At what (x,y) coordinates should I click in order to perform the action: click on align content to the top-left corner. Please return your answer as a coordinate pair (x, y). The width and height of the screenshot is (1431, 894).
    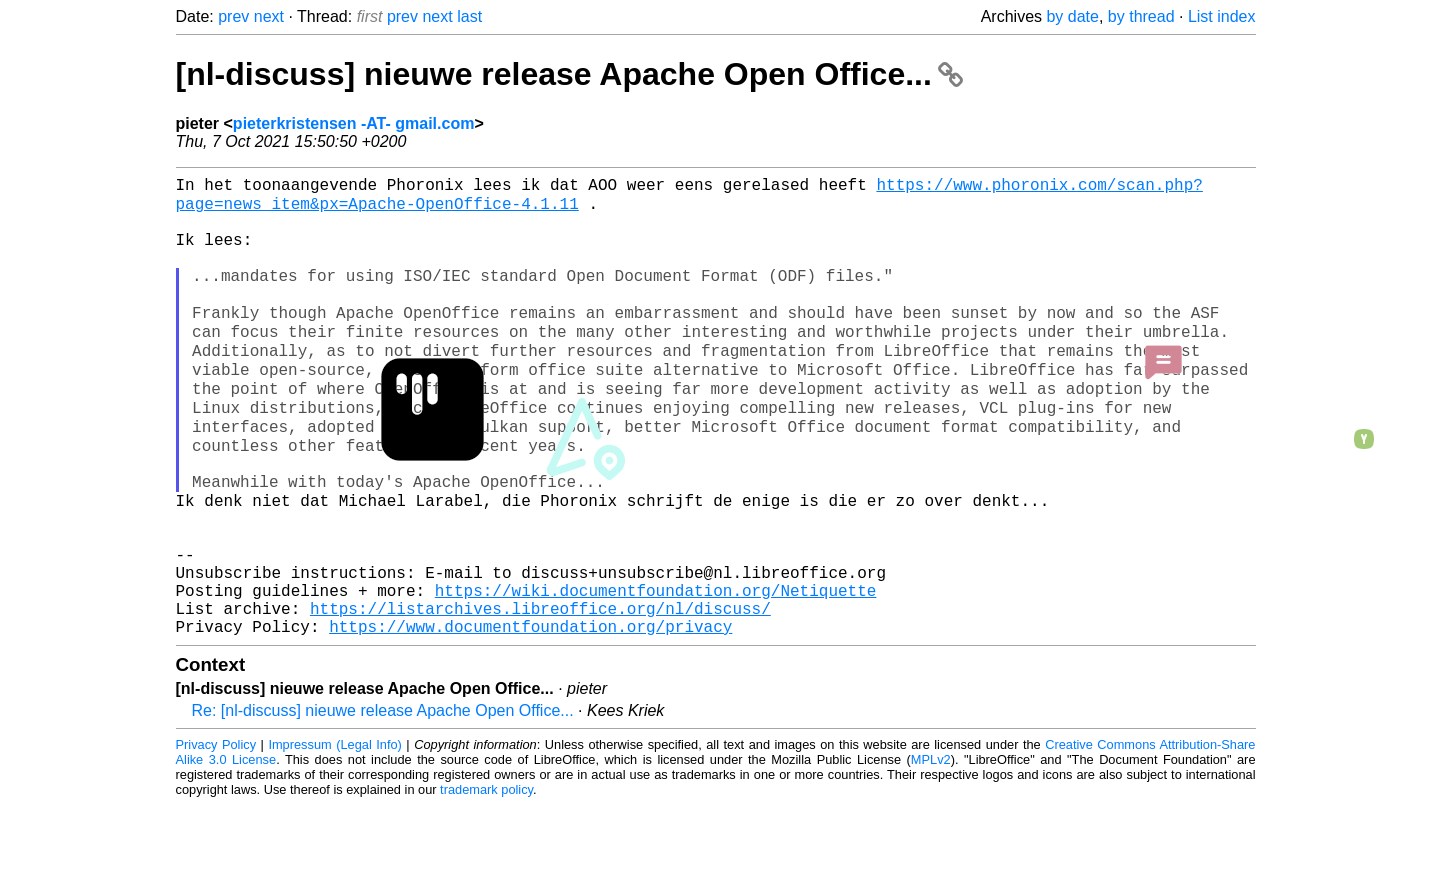
    Looking at the image, I should click on (432, 409).